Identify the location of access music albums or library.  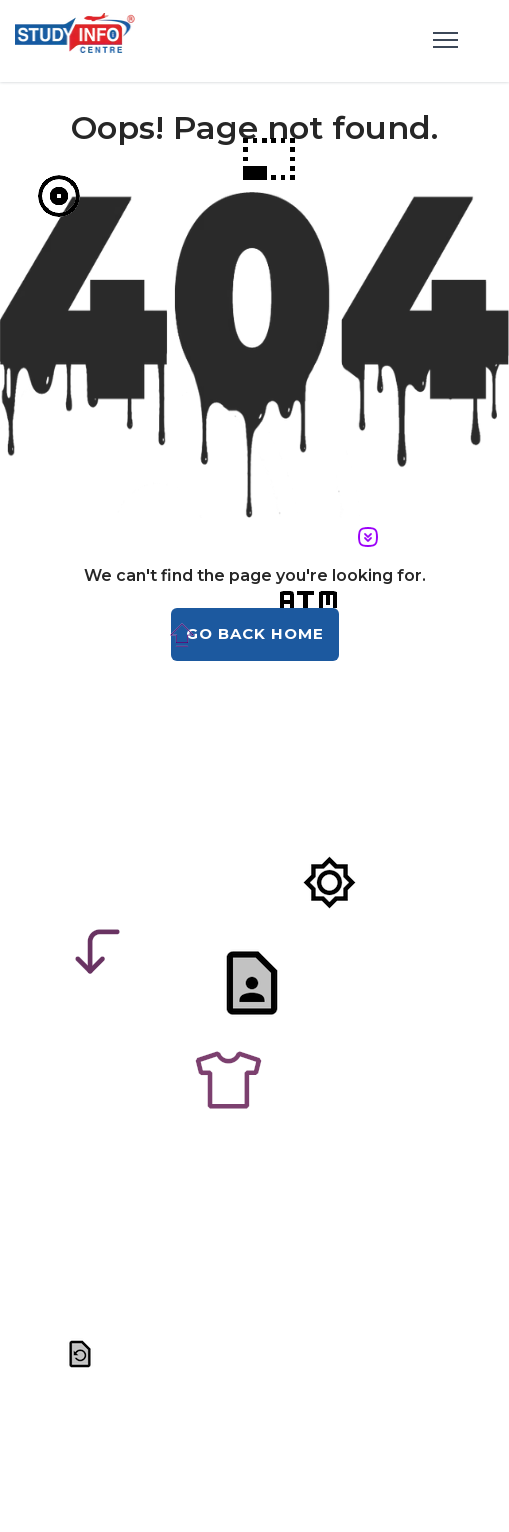
(59, 196).